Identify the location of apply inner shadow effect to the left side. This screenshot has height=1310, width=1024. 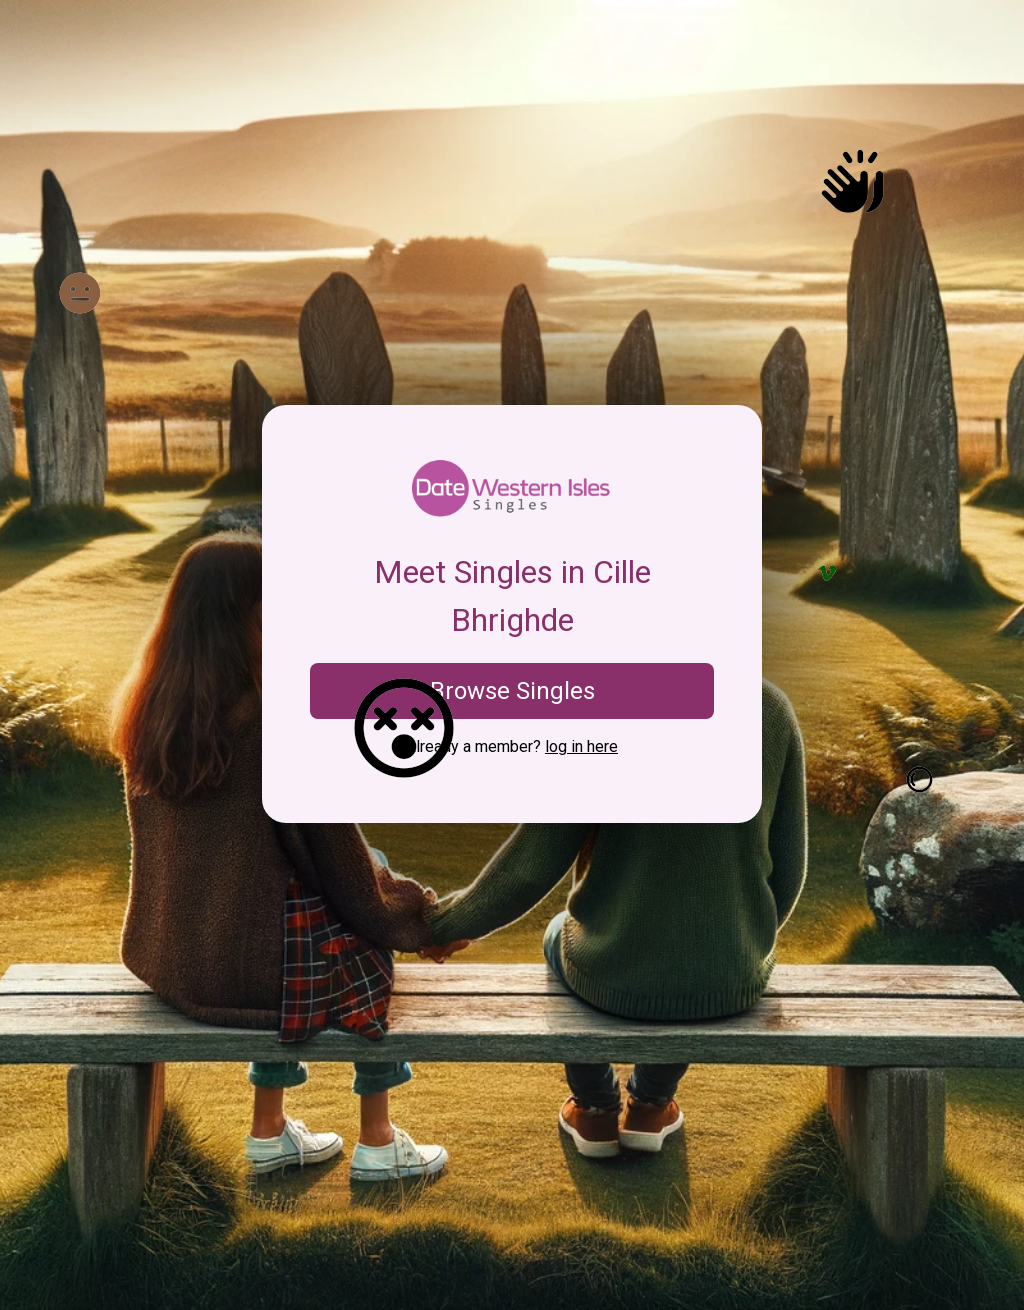
(919, 779).